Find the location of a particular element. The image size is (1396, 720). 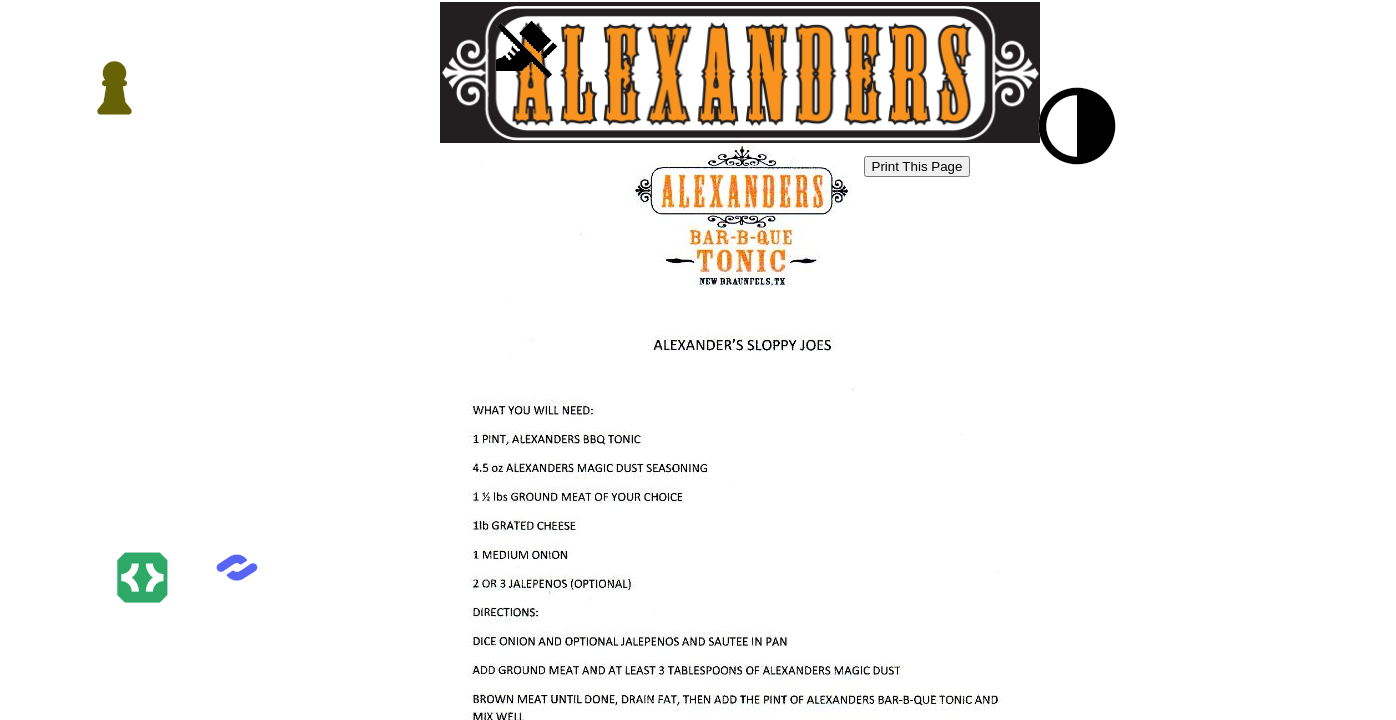

adjust display brightness to 50% is located at coordinates (1077, 126).